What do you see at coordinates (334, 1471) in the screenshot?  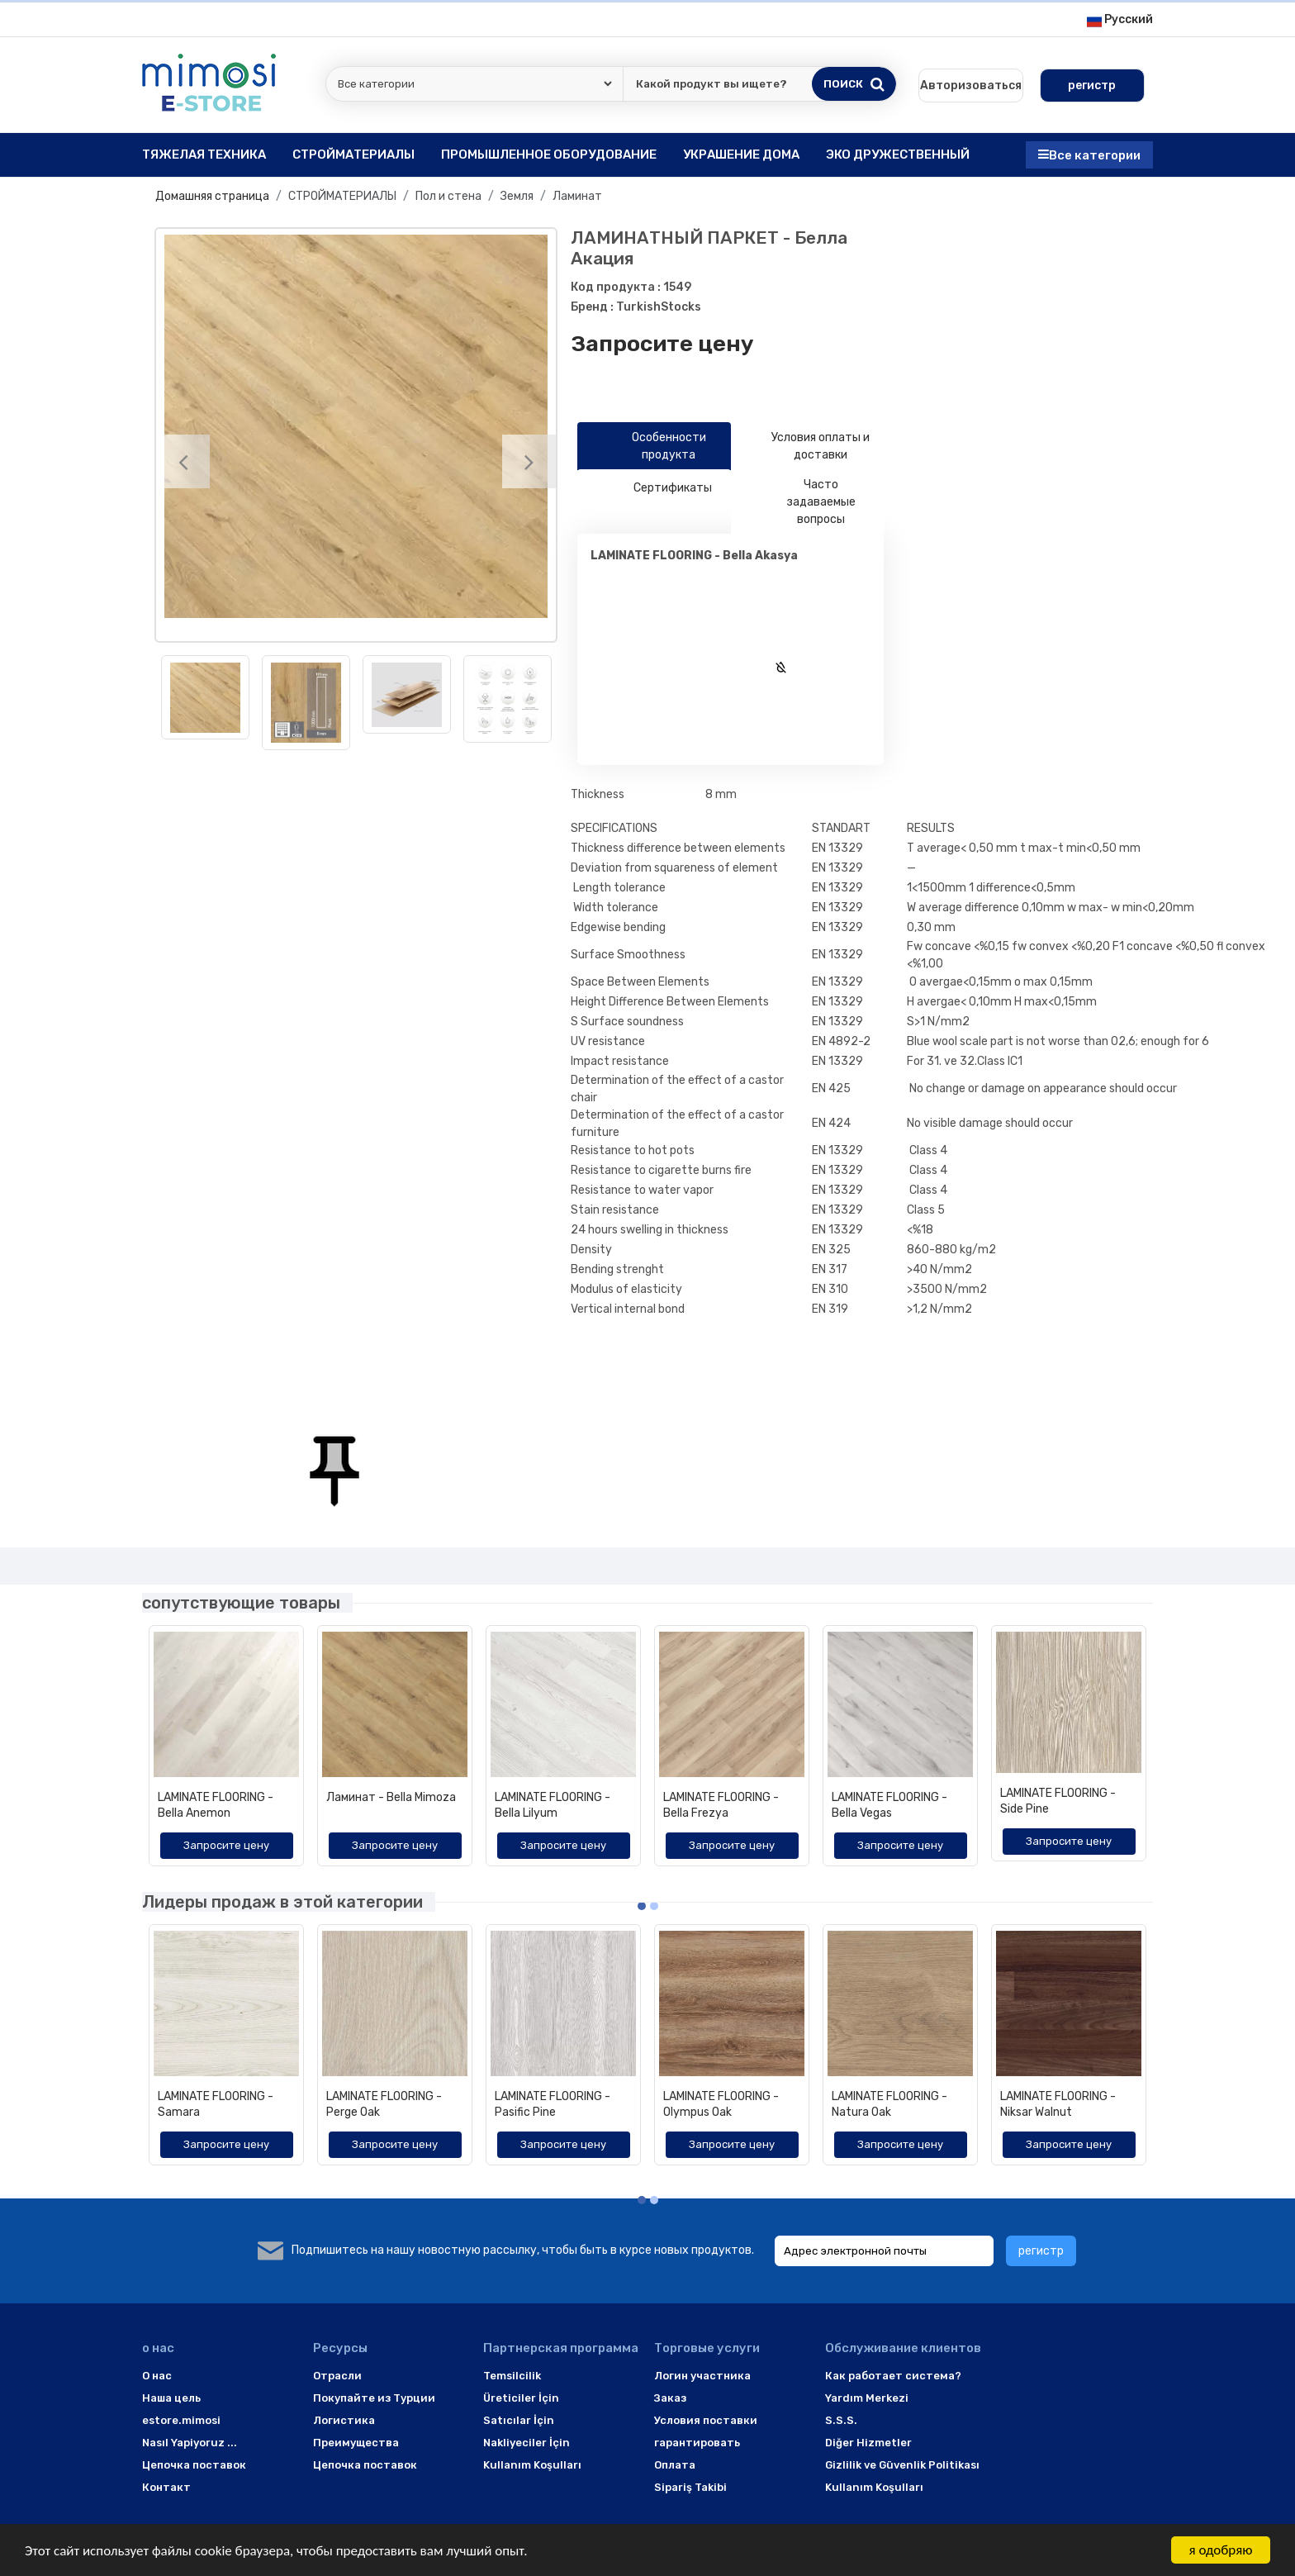 I see `pin an item to keep it visible` at bounding box center [334, 1471].